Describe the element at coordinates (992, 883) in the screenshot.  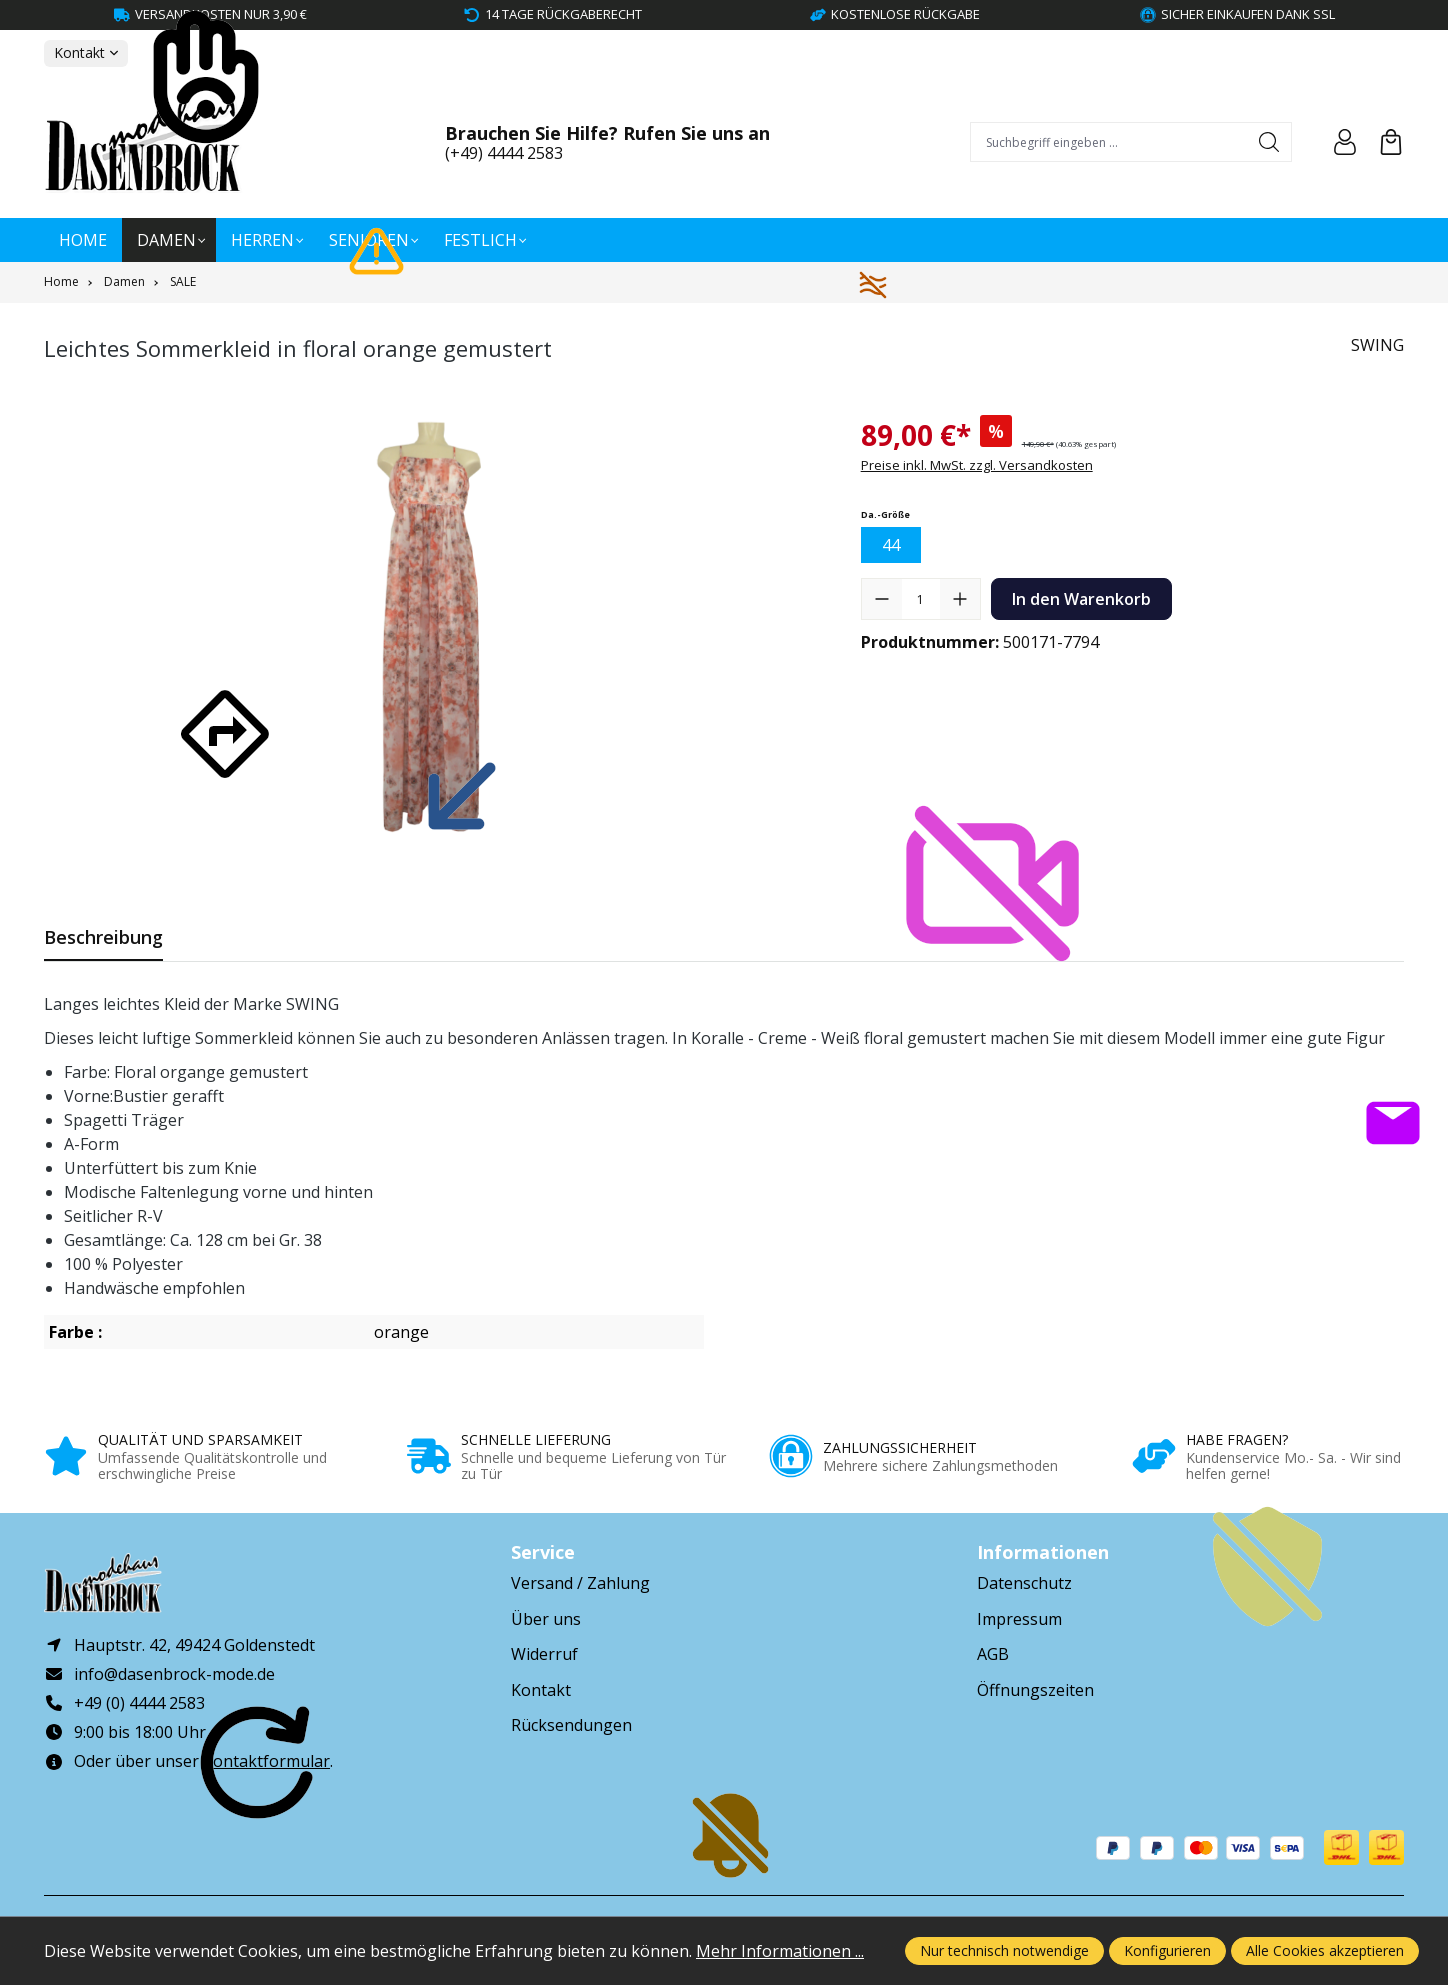
I see `video camera is turned off` at that location.